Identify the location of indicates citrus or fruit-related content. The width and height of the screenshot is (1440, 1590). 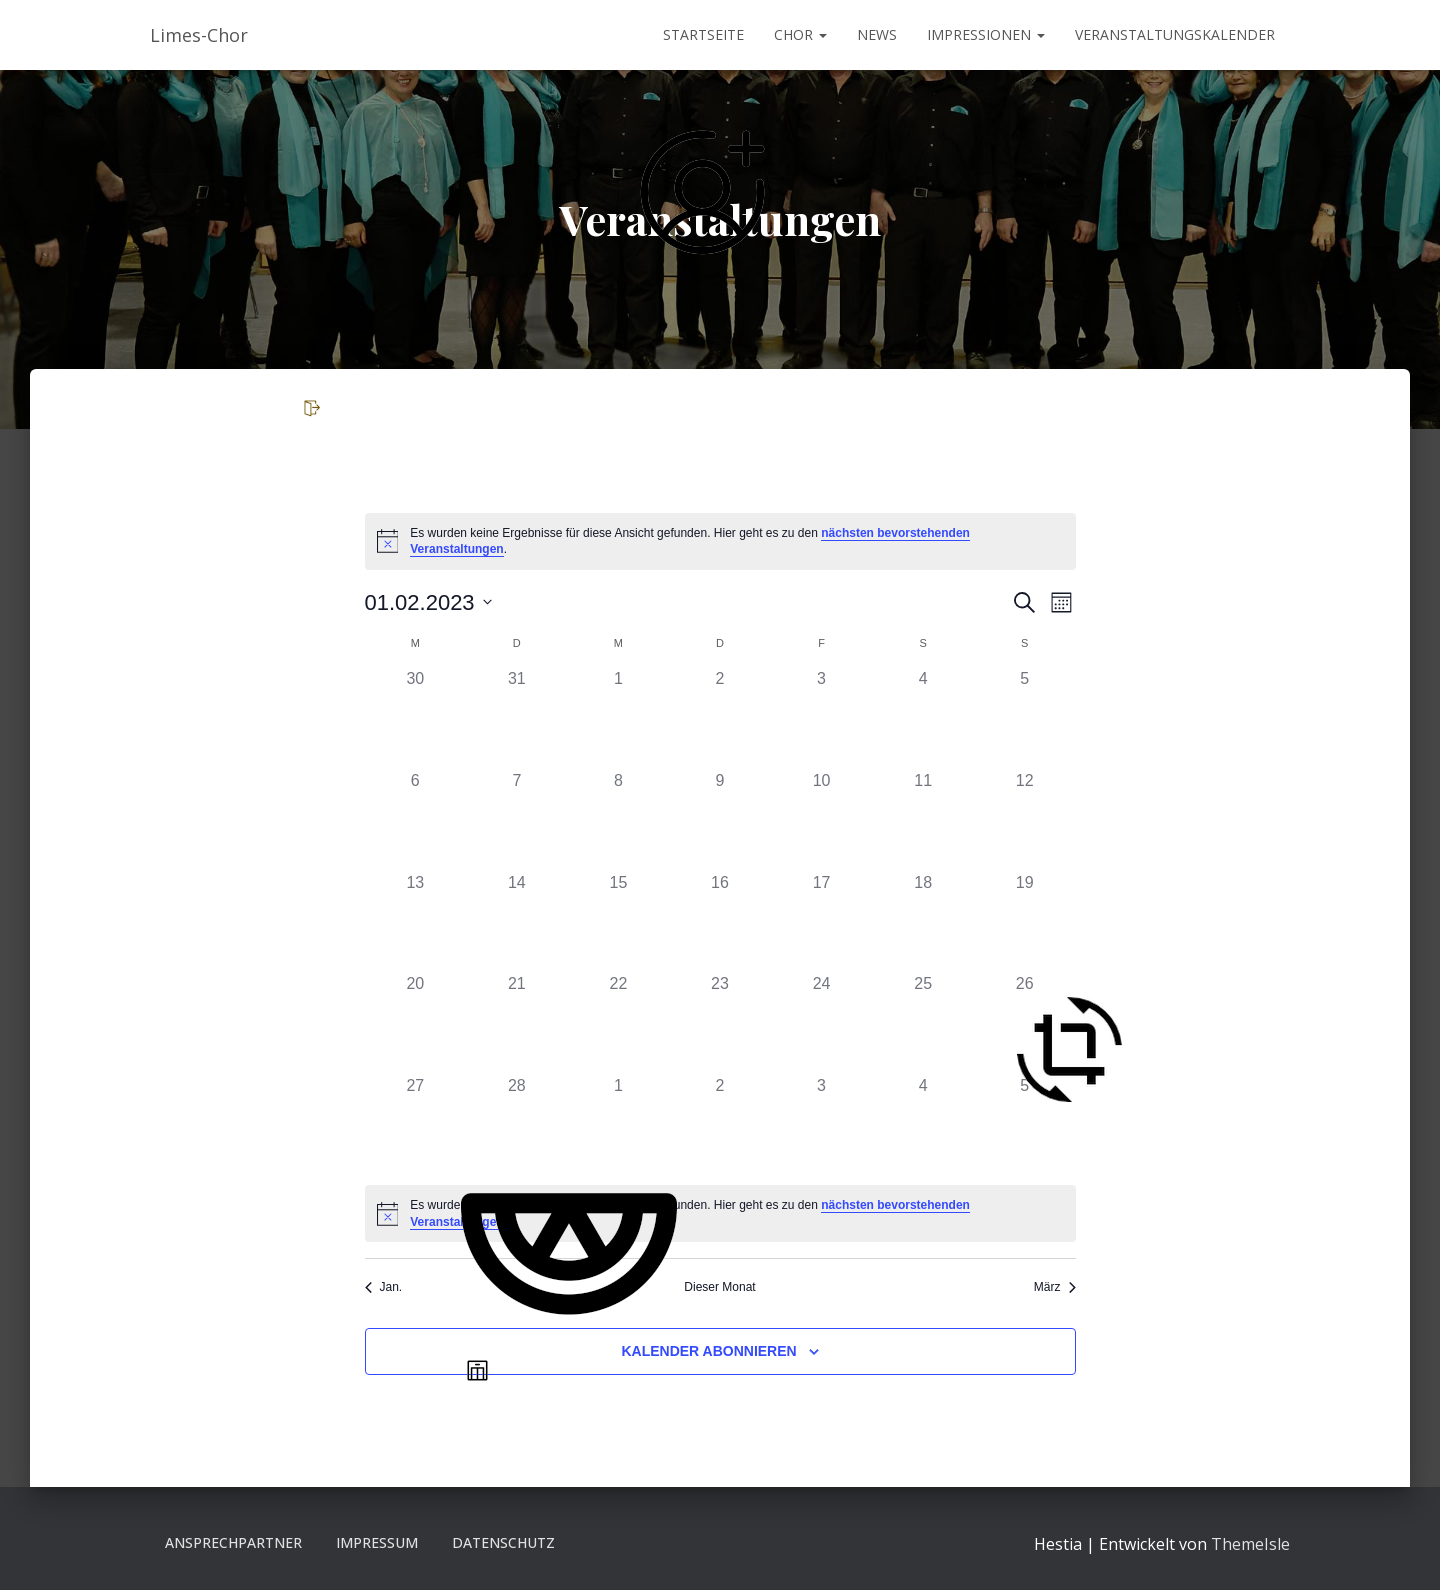
(569, 1237).